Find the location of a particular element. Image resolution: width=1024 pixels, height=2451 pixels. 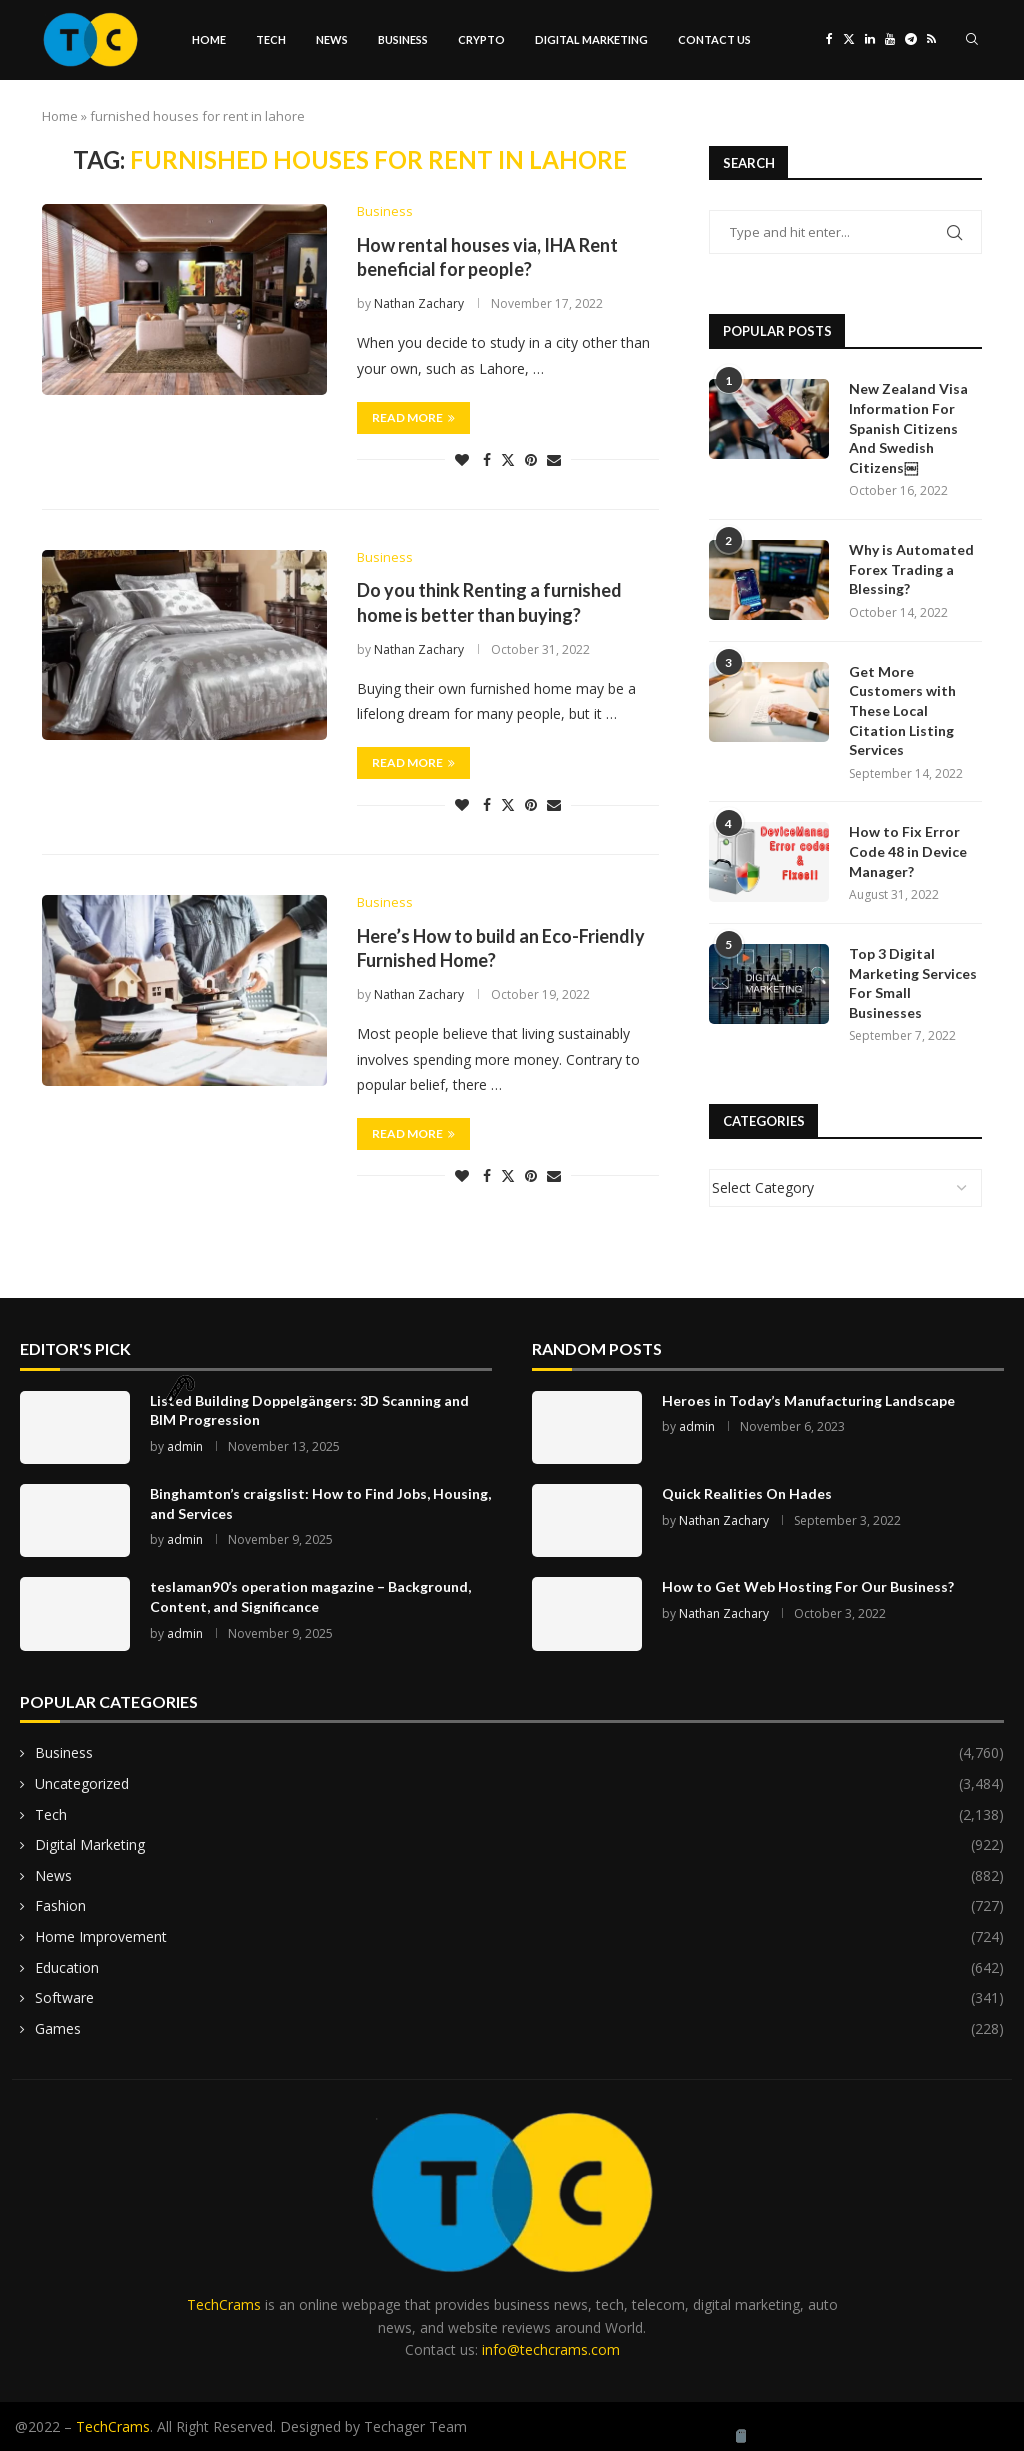

indicates holiday or seasonal content is located at coordinates (180, 1389).